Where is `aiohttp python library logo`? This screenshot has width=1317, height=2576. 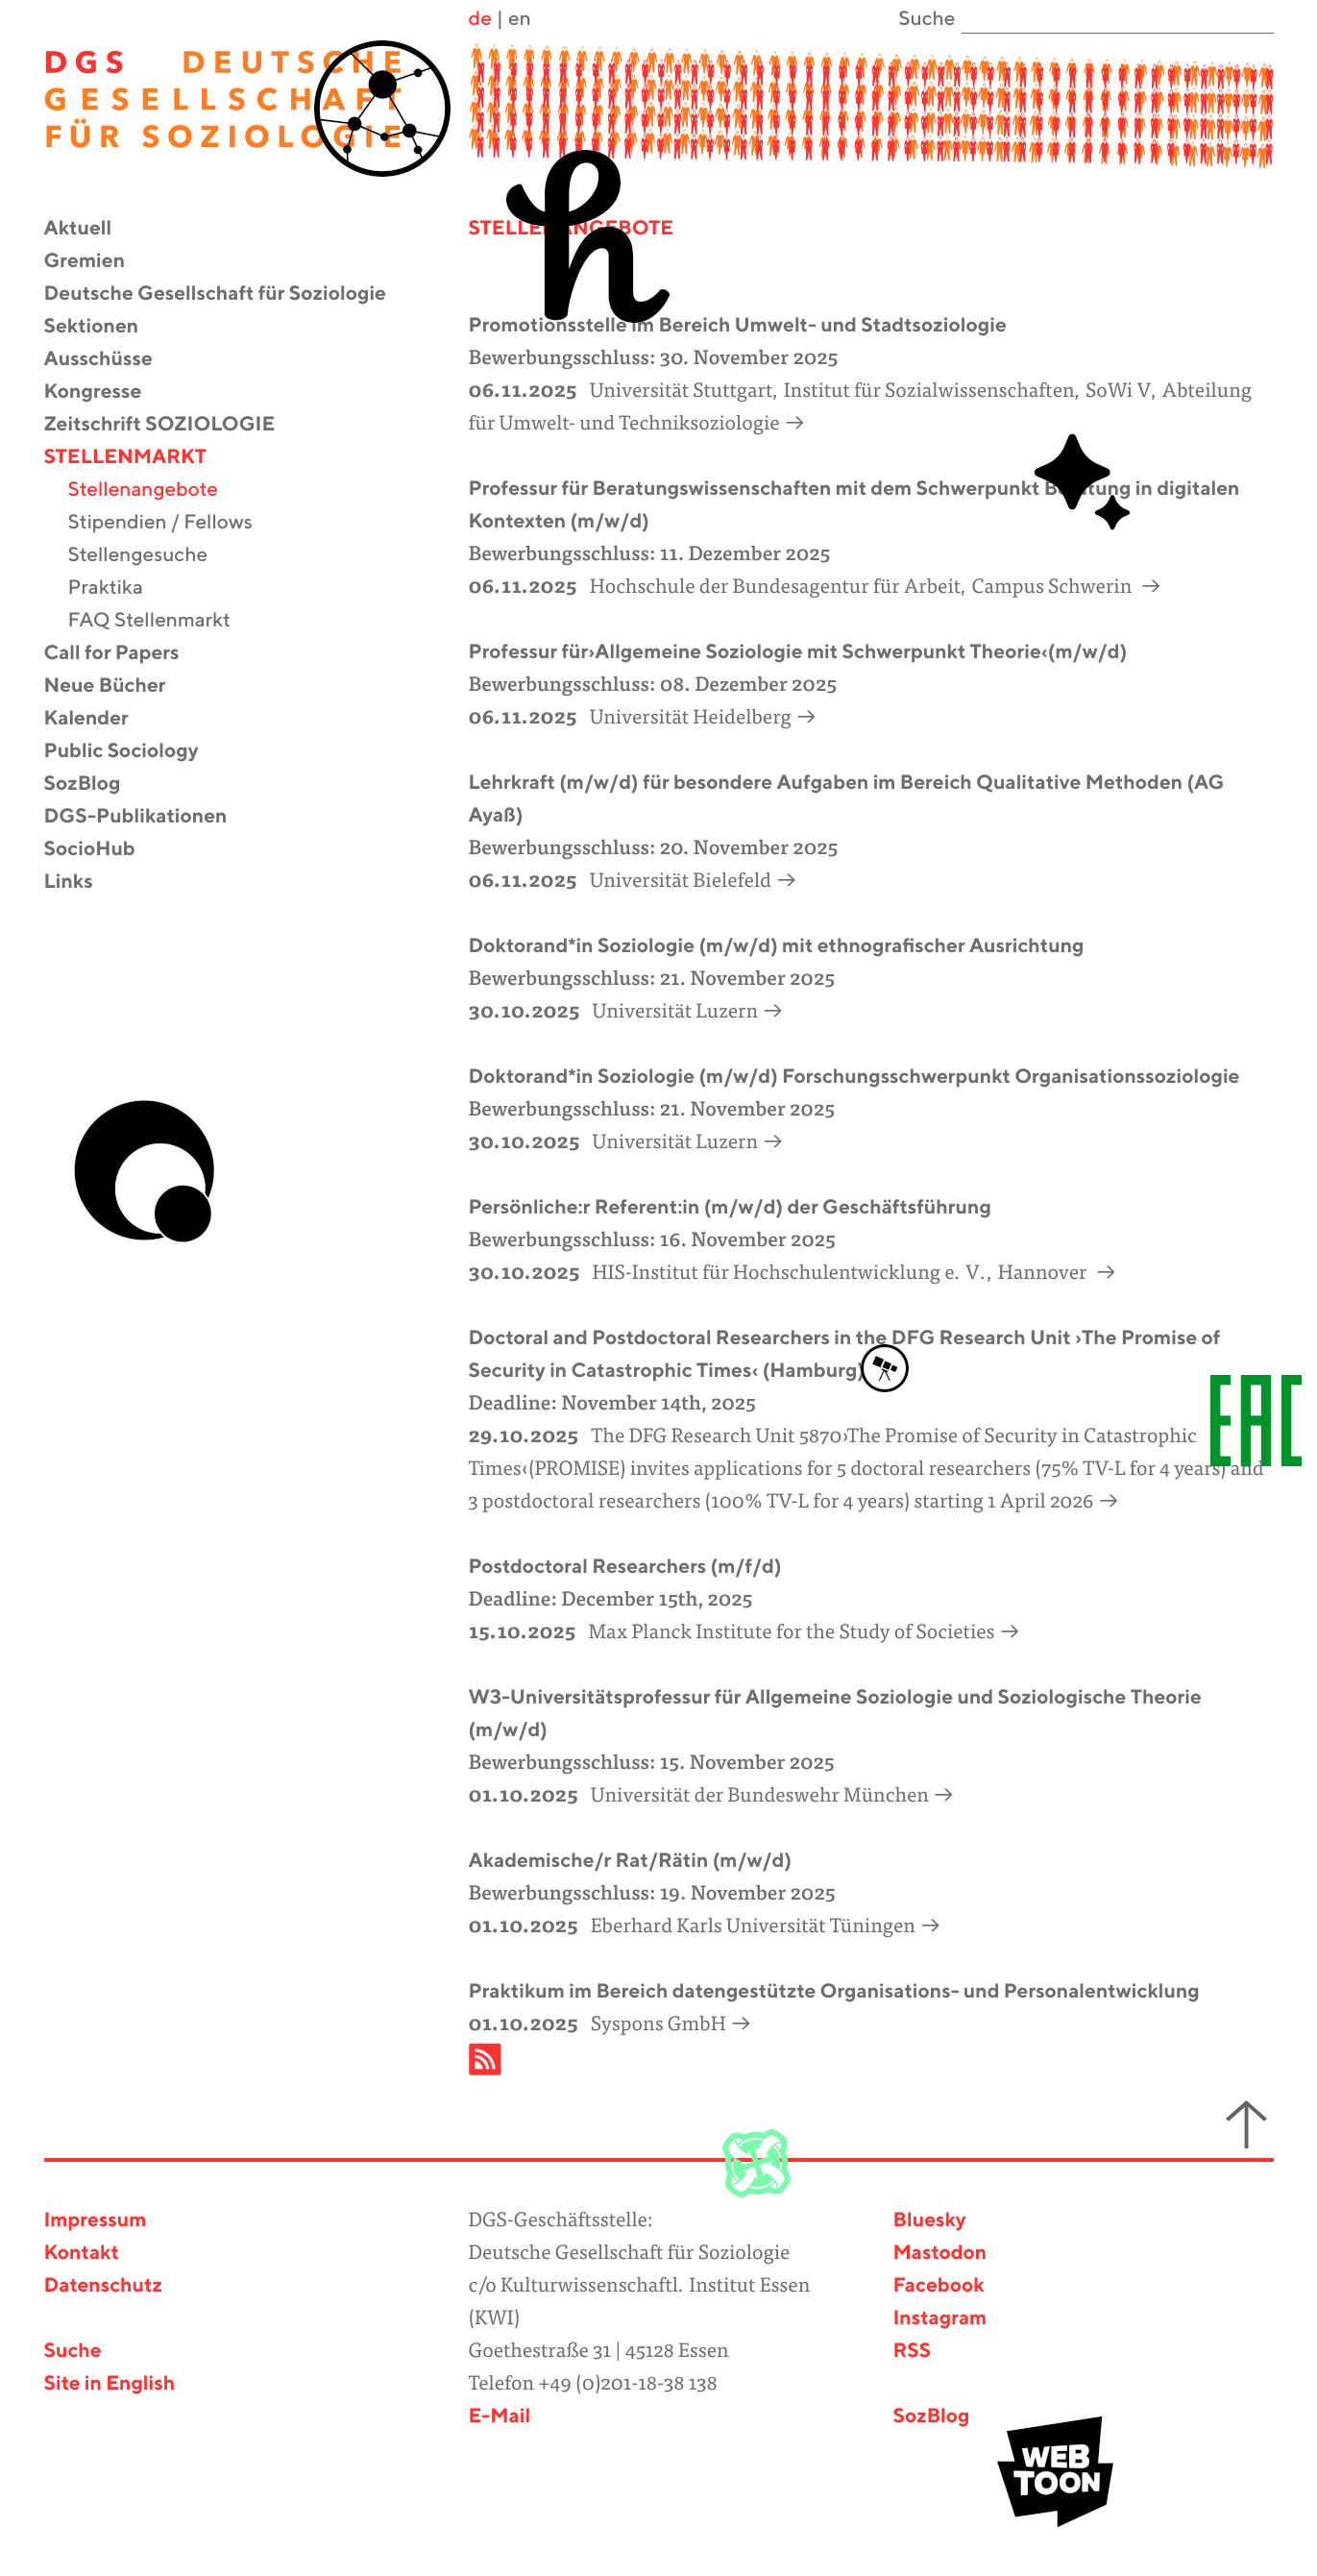
aiohttp python library logo is located at coordinates (382, 109).